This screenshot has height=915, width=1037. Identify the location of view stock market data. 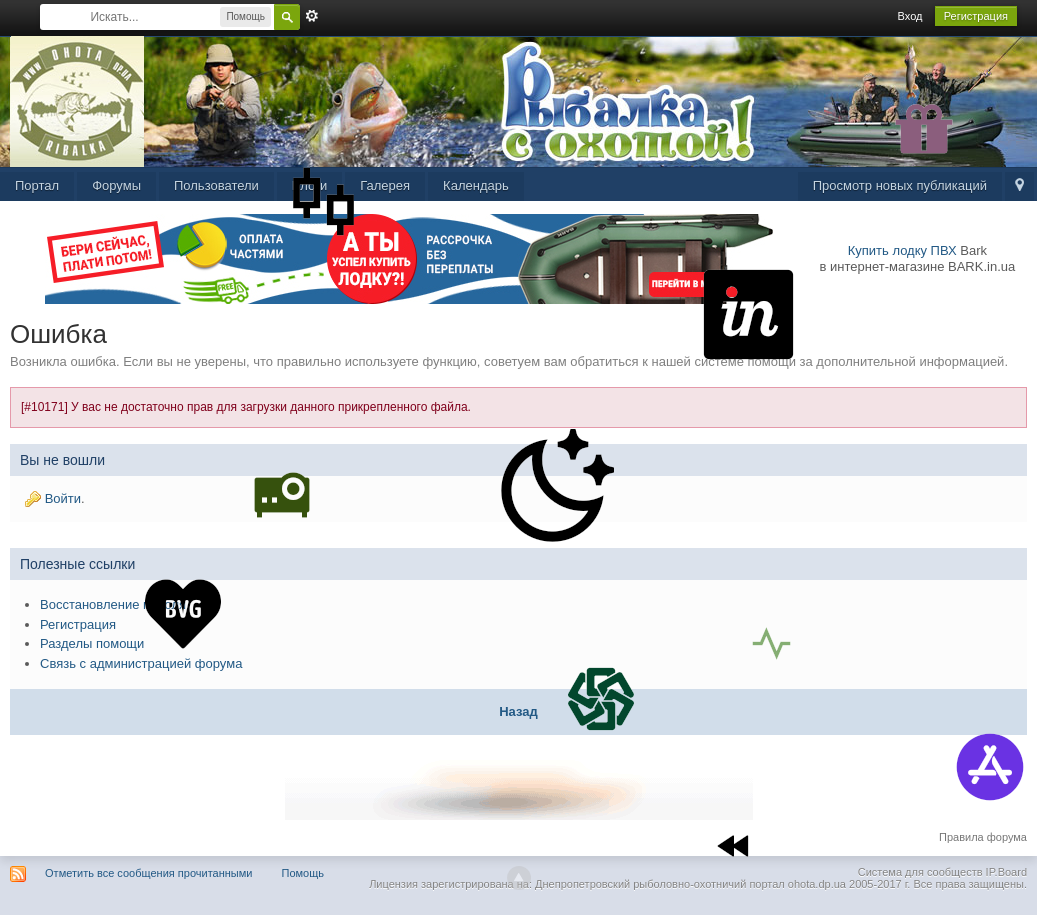
(323, 201).